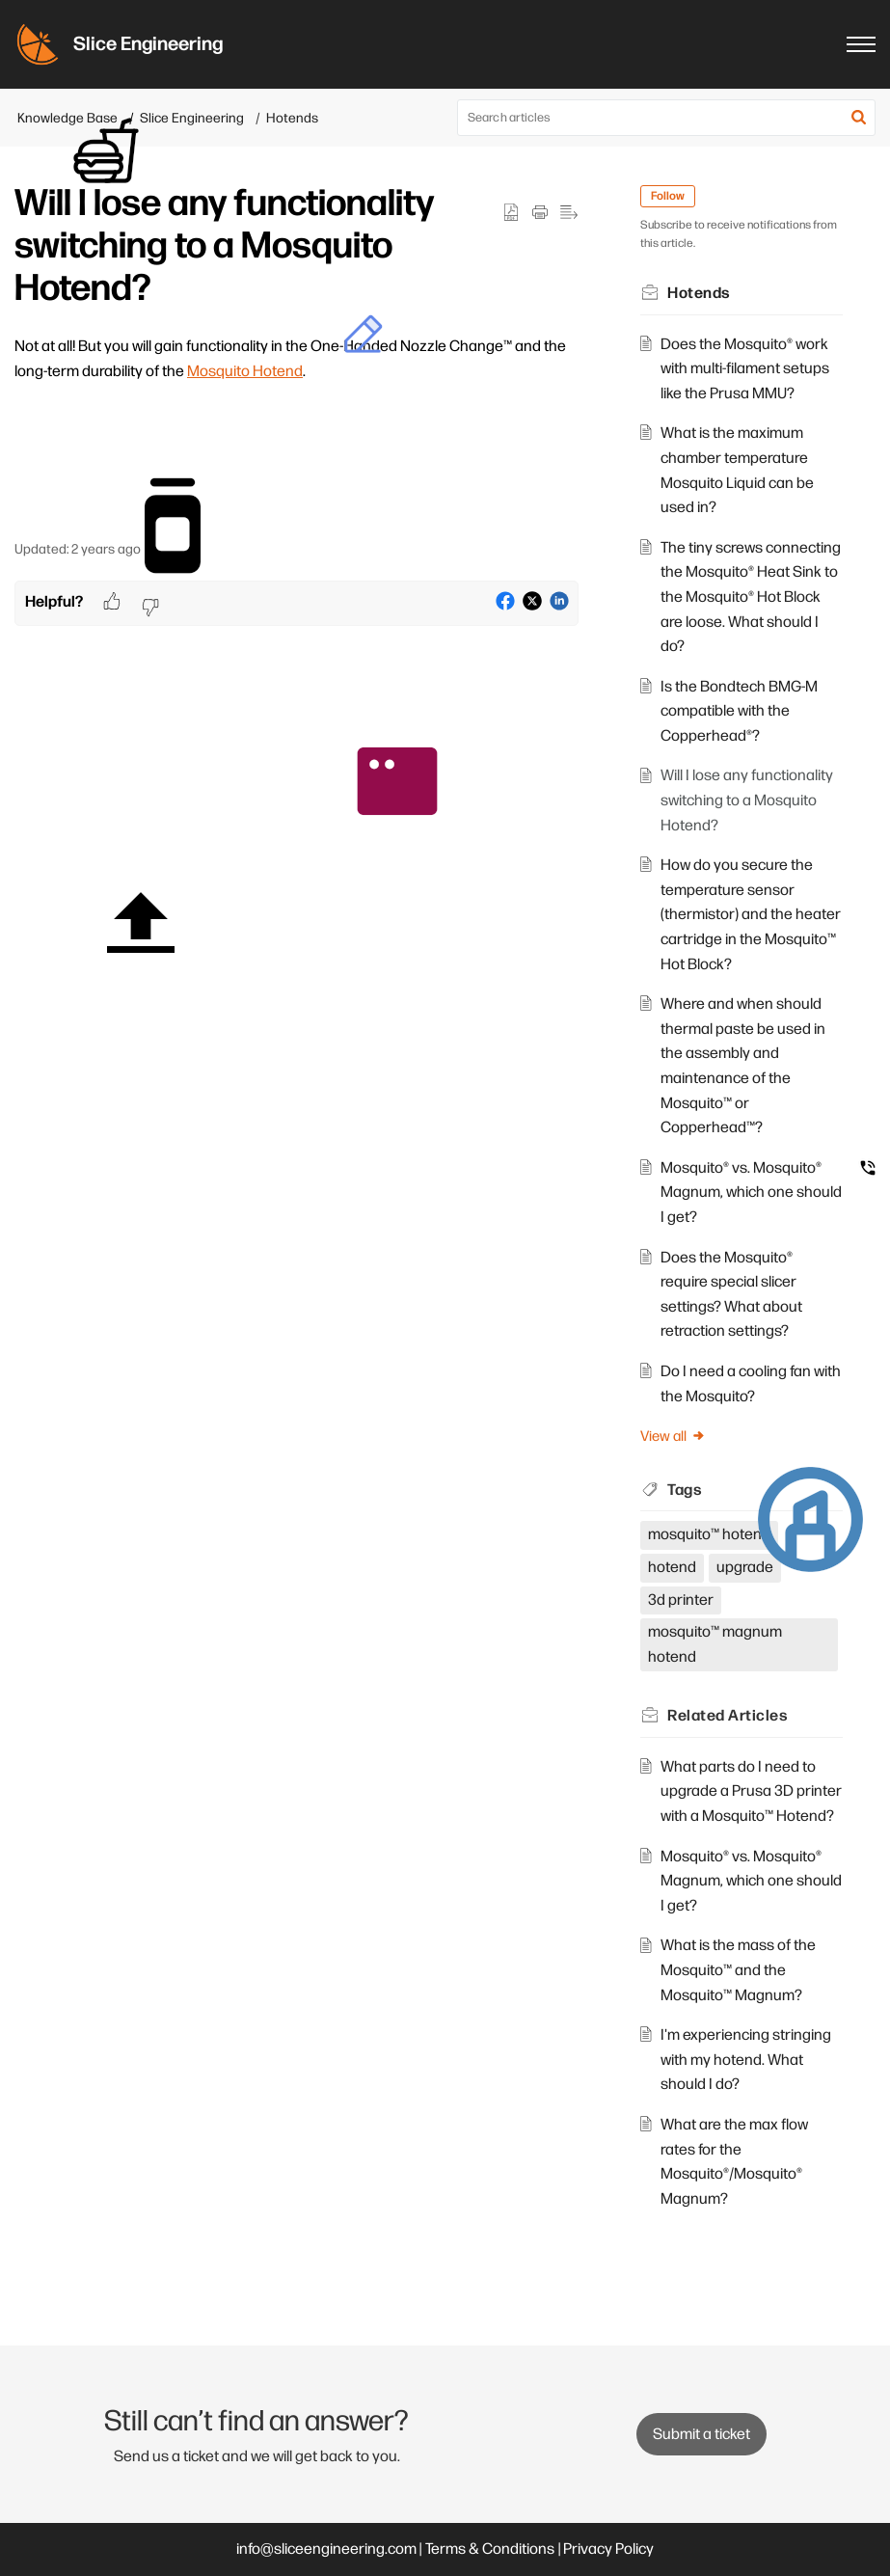  What do you see at coordinates (363, 335) in the screenshot?
I see `edit text or content` at bounding box center [363, 335].